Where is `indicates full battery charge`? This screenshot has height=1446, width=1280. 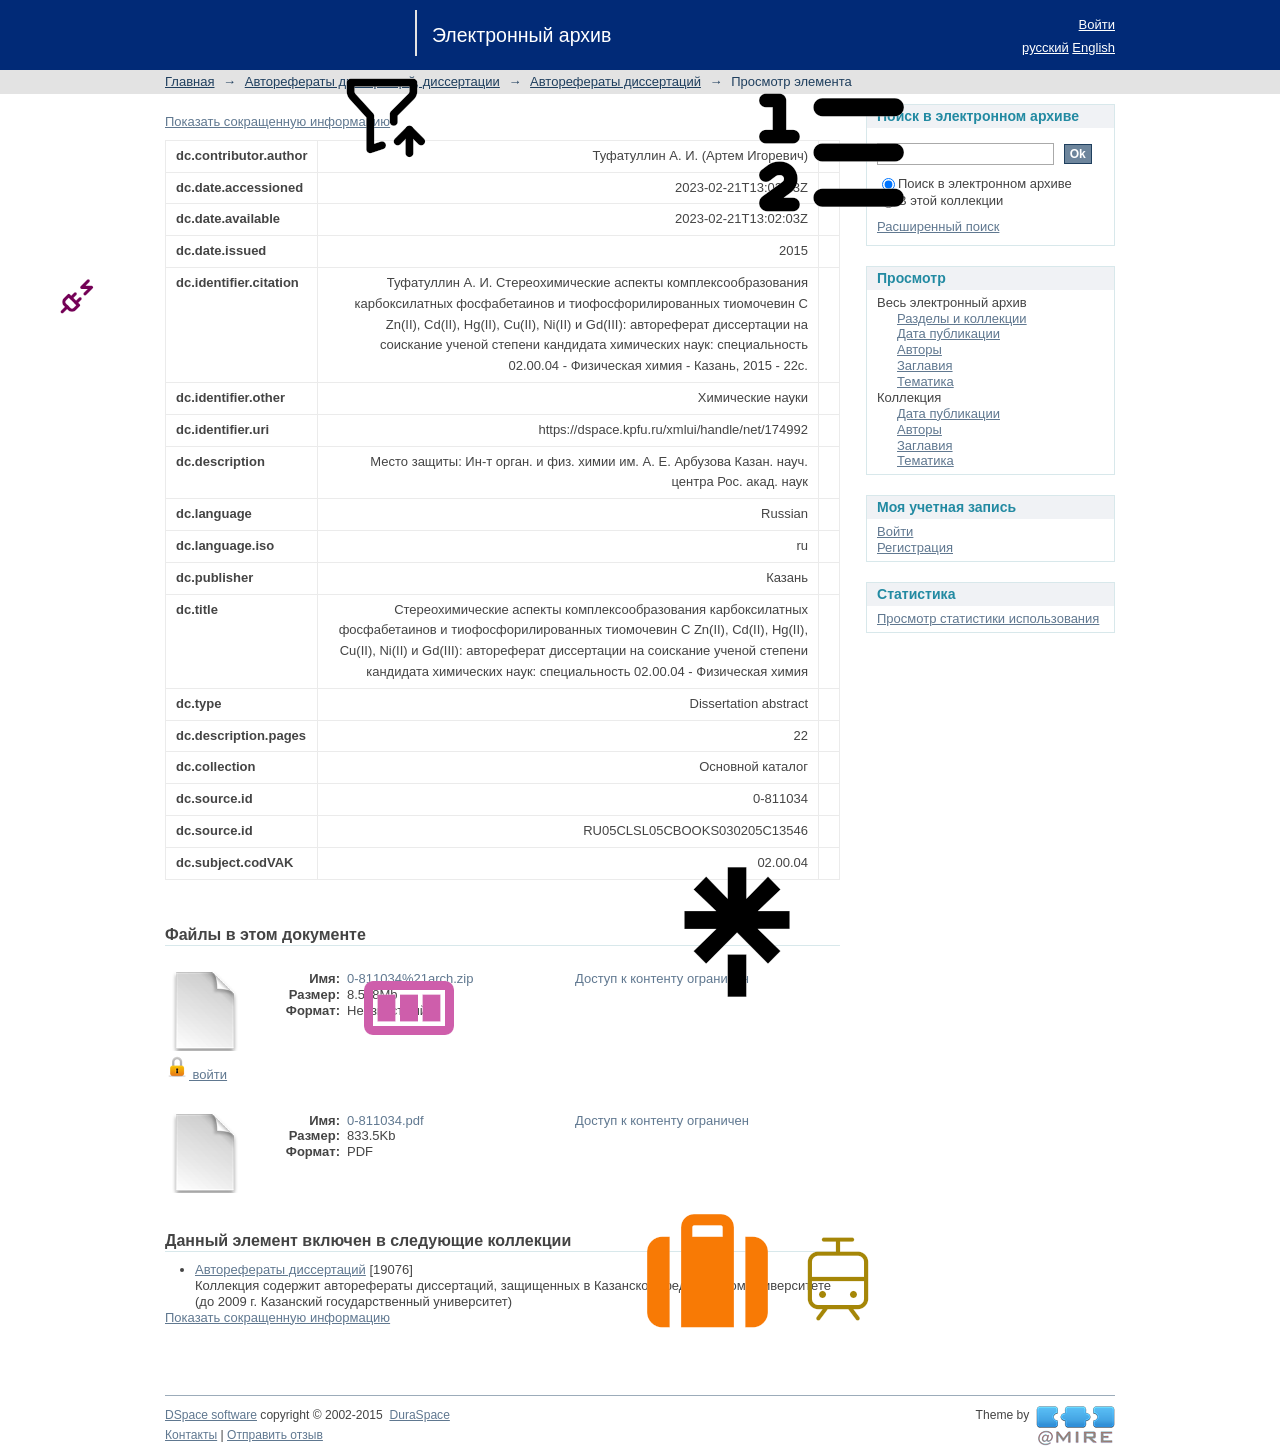 indicates full battery charge is located at coordinates (409, 1008).